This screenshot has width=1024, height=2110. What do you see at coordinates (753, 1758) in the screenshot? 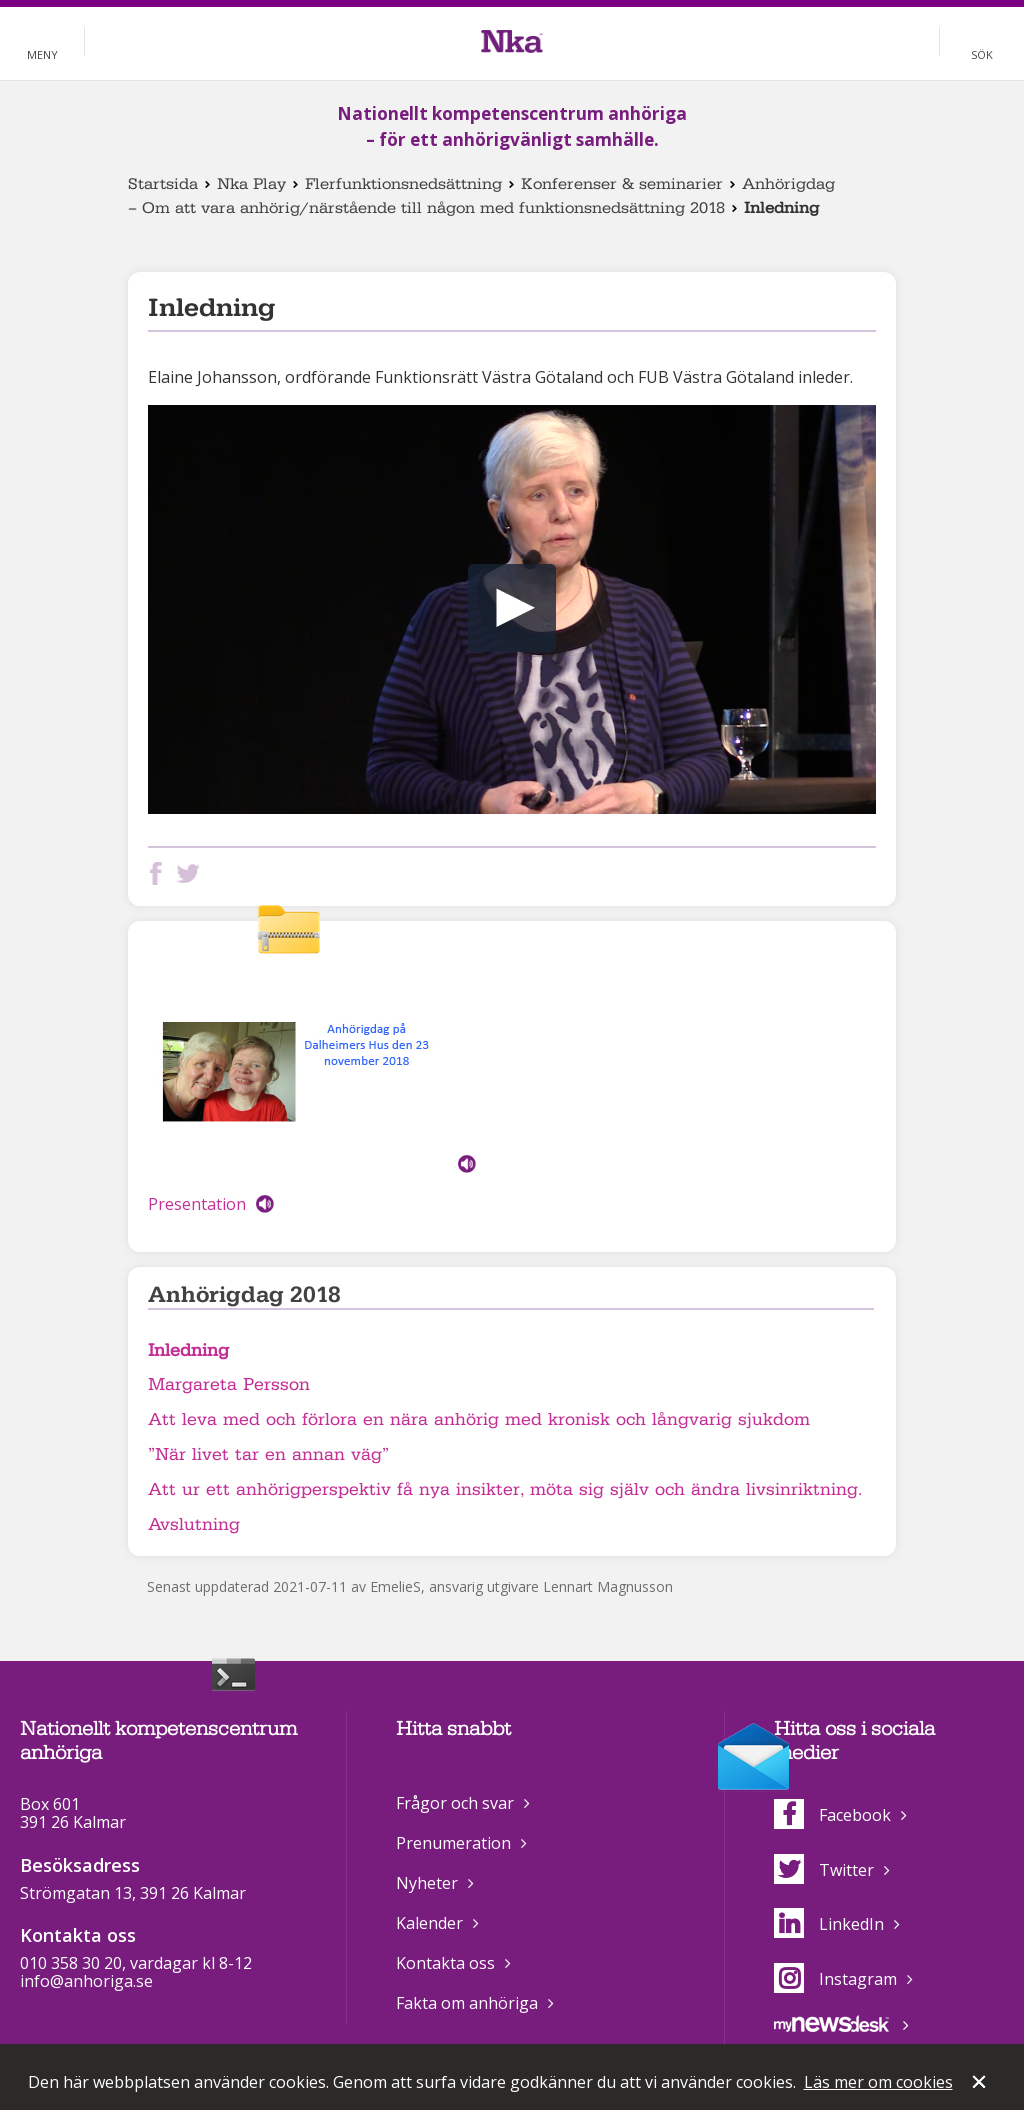
I see `open the mail app` at bounding box center [753, 1758].